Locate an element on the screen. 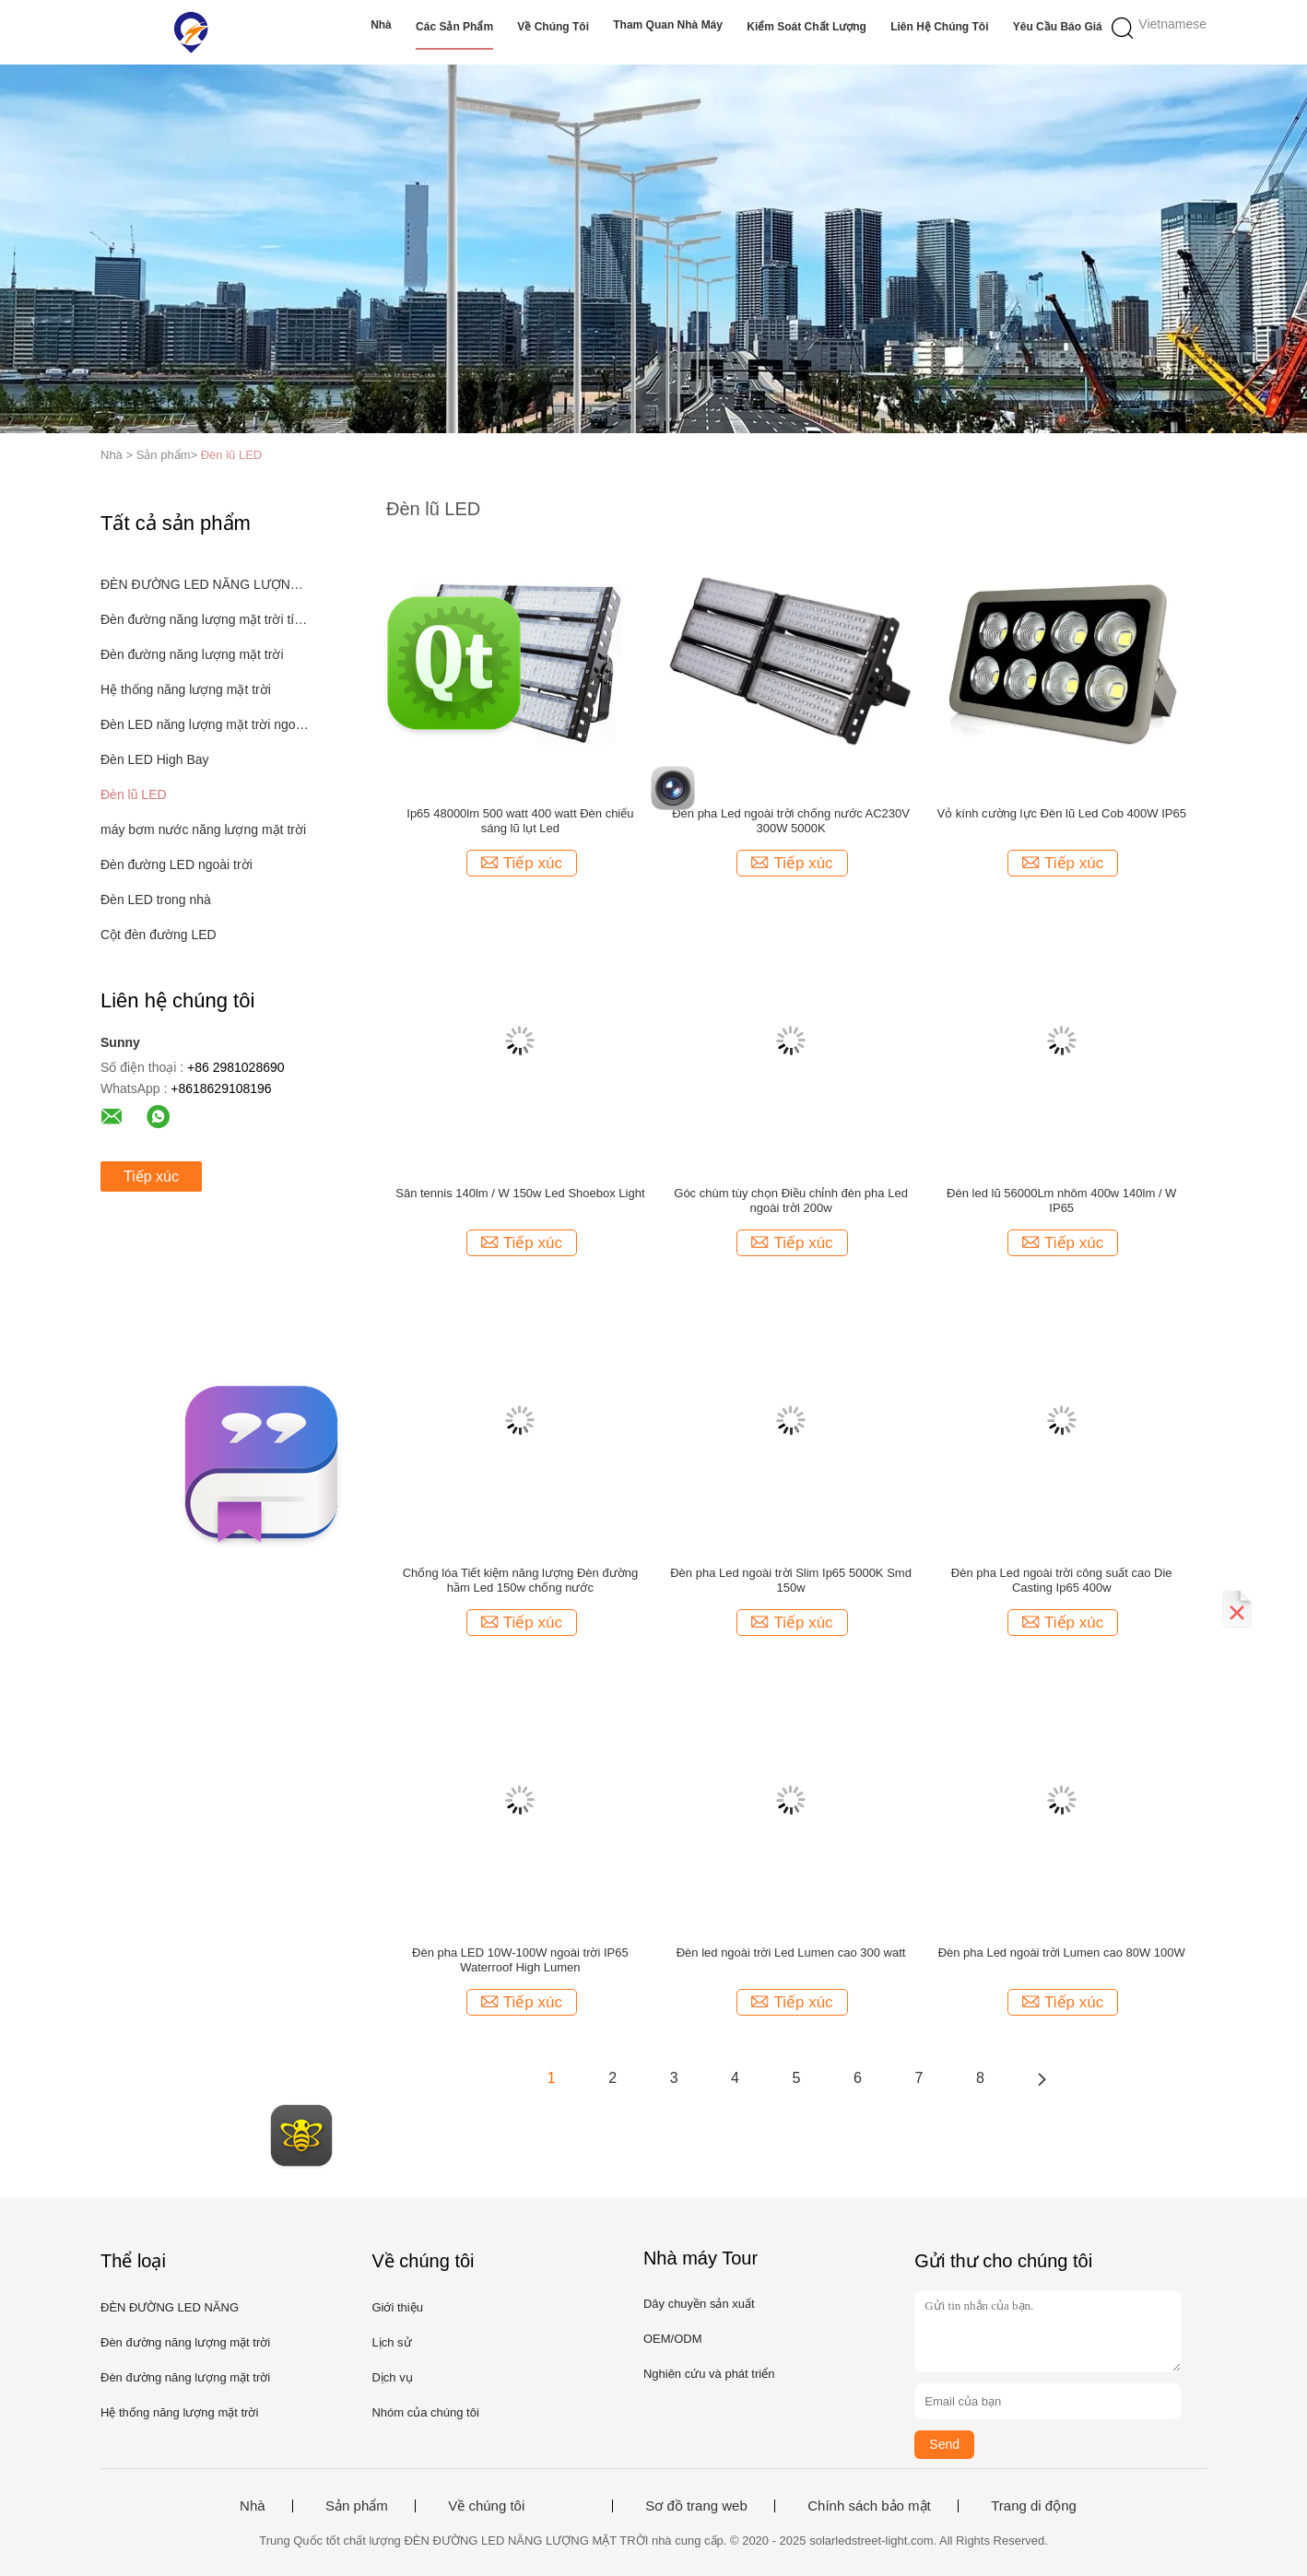 This screenshot has height=2576, width=1307. open citations manager app is located at coordinates (261, 1462).